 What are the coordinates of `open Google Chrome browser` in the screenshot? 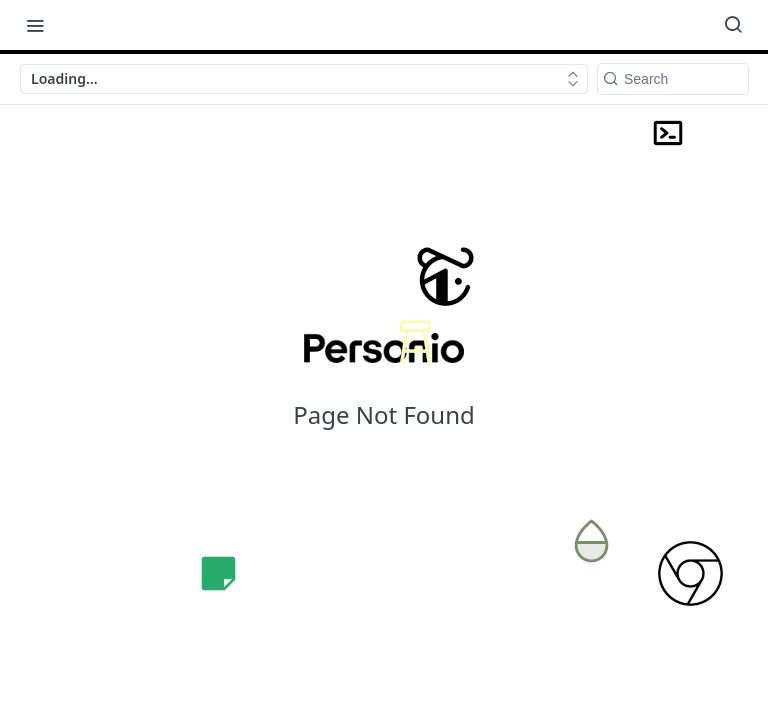 It's located at (690, 573).